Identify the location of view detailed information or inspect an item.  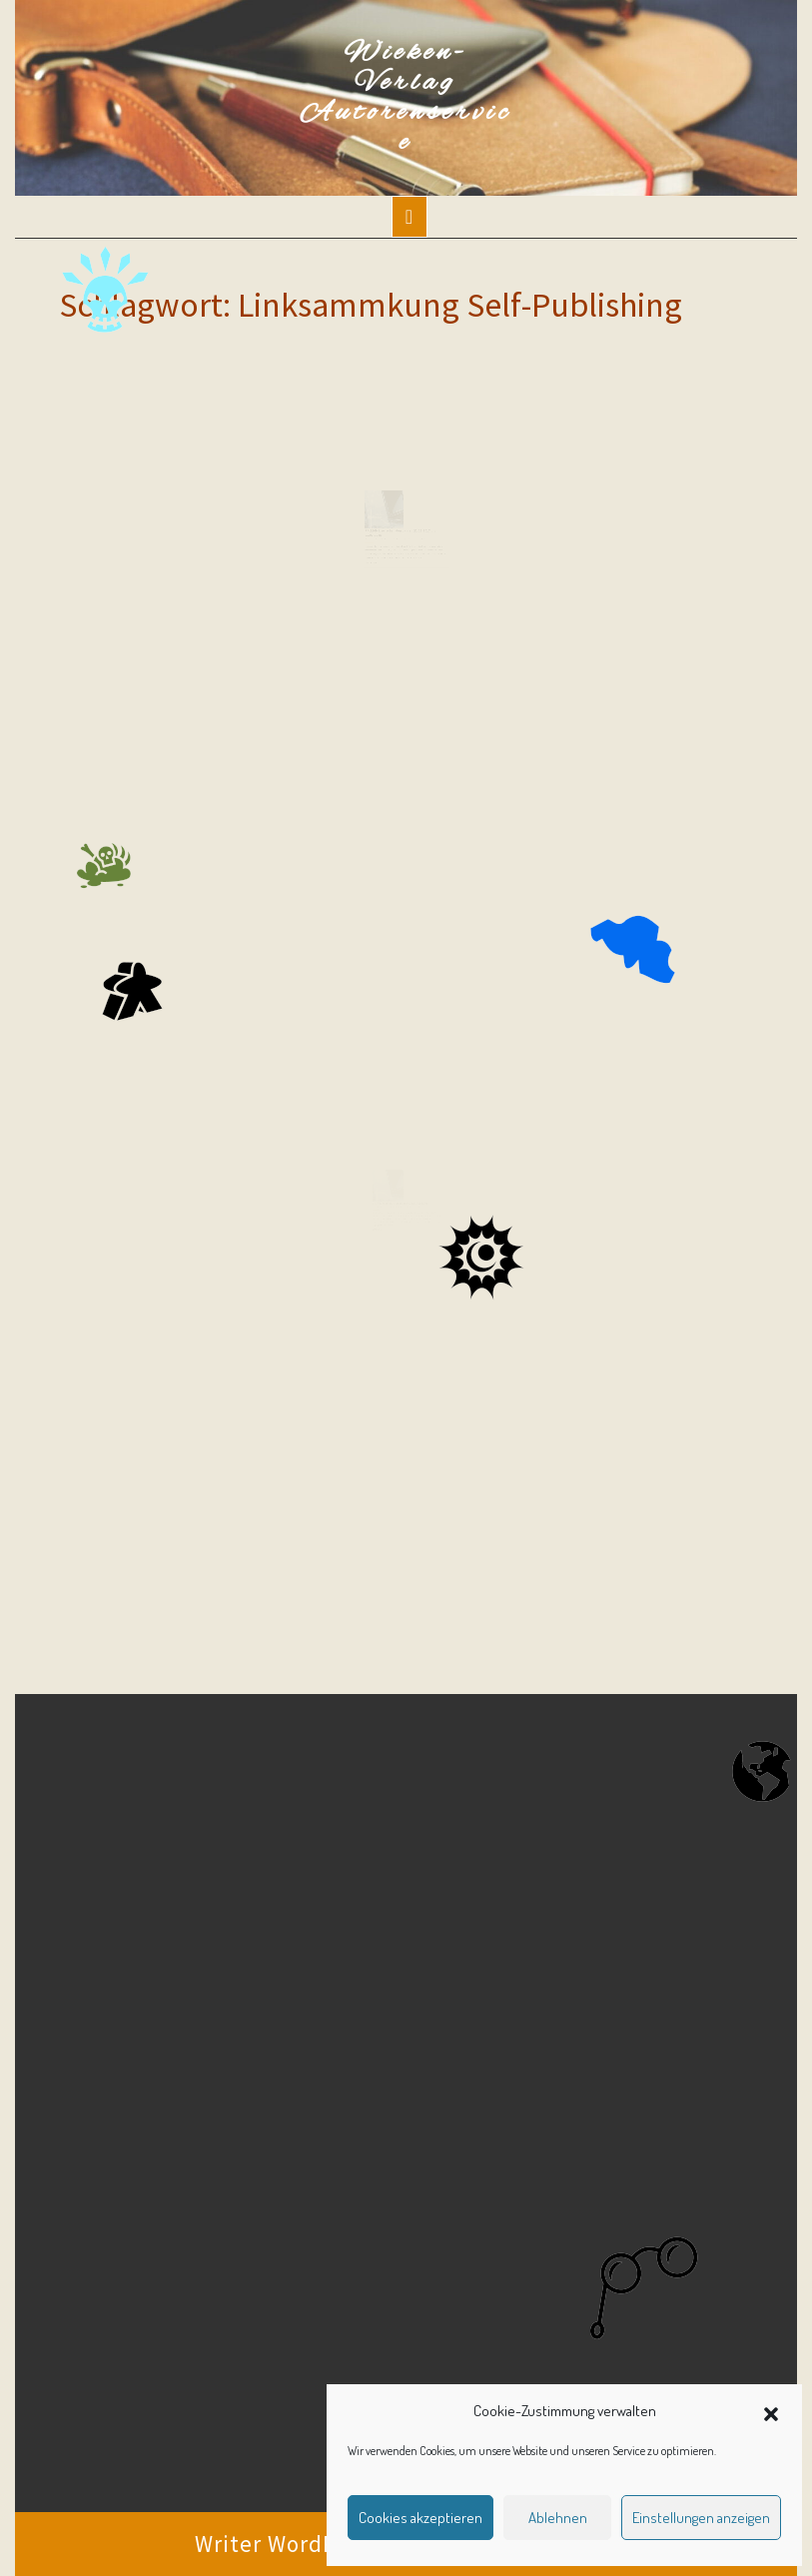
(642, 2287).